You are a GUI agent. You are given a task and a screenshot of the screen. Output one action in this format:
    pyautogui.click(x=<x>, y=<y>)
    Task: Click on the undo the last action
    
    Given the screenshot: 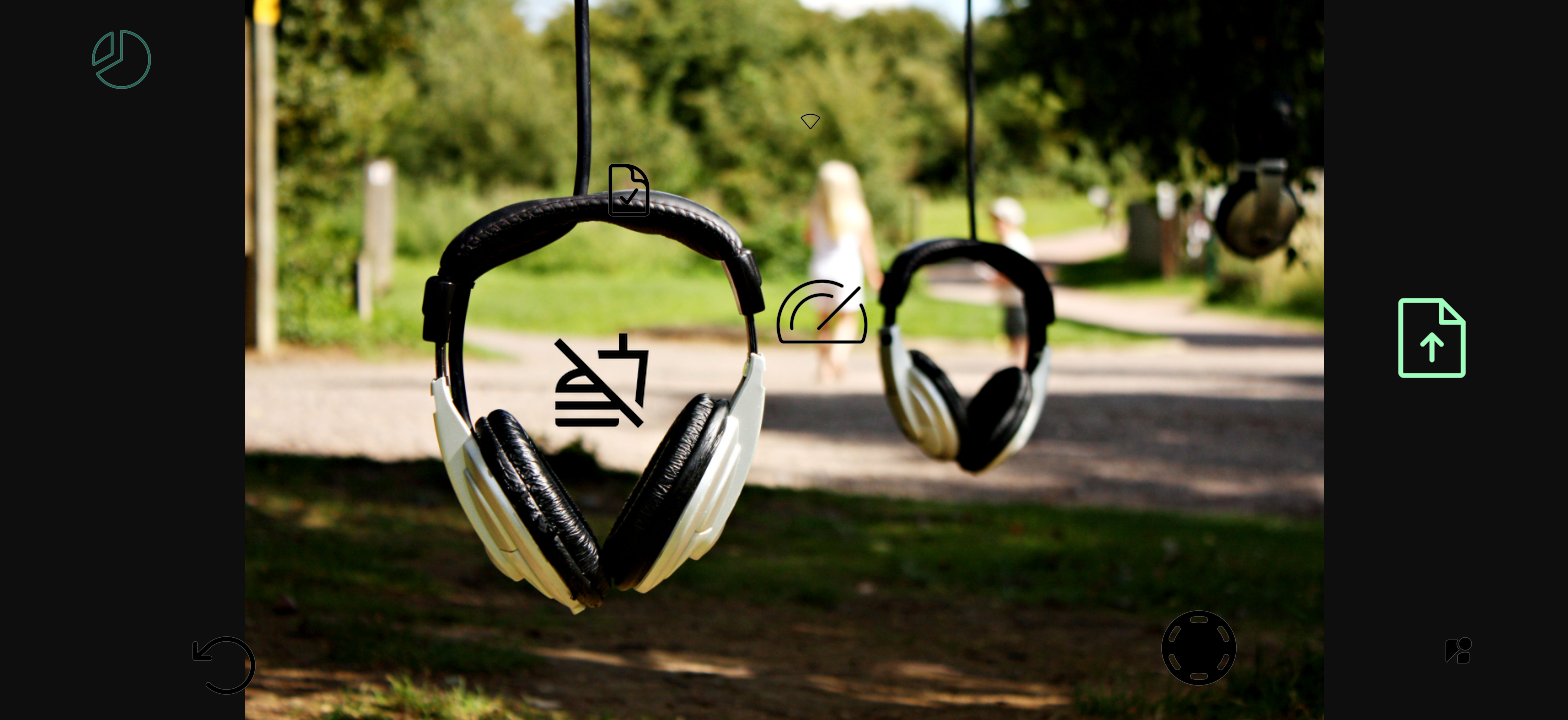 What is the action you would take?
    pyautogui.click(x=226, y=665)
    